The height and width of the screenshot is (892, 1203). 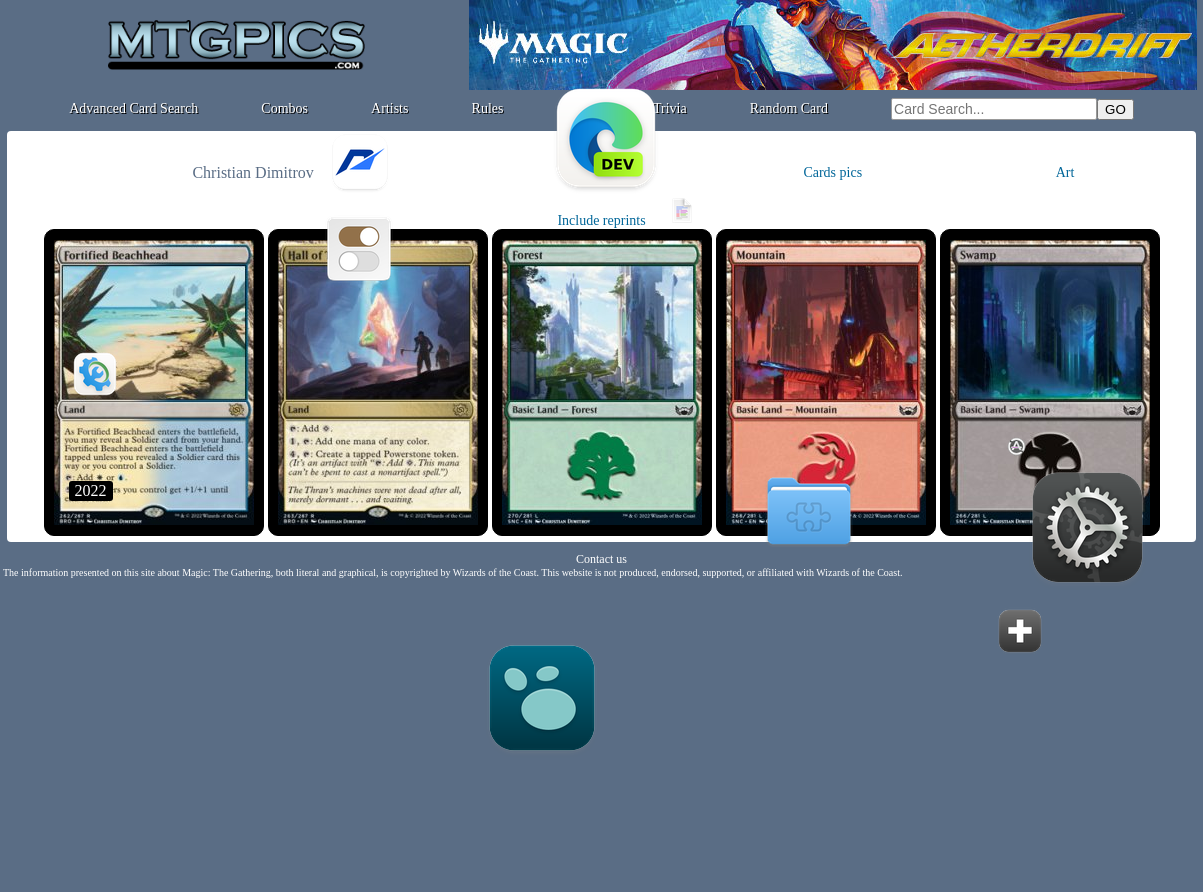 I want to click on open logseq app, so click(x=542, y=698).